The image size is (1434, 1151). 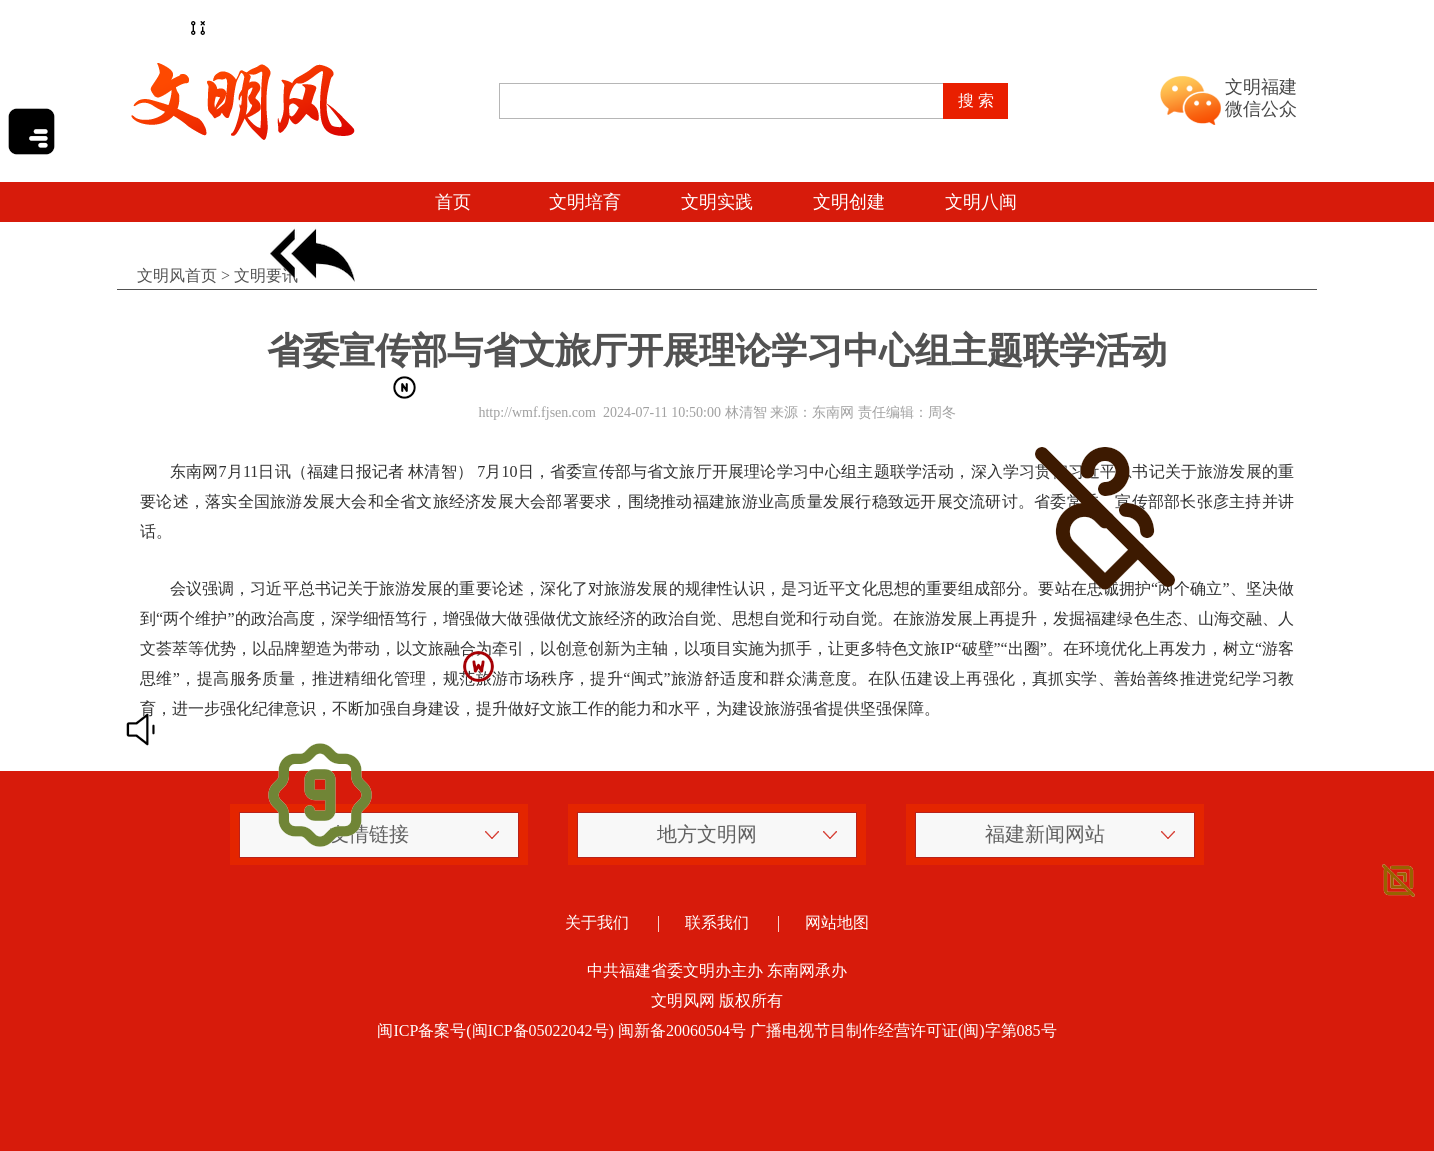 I want to click on align content to bottom-right of container, so click(x=31, y=131).